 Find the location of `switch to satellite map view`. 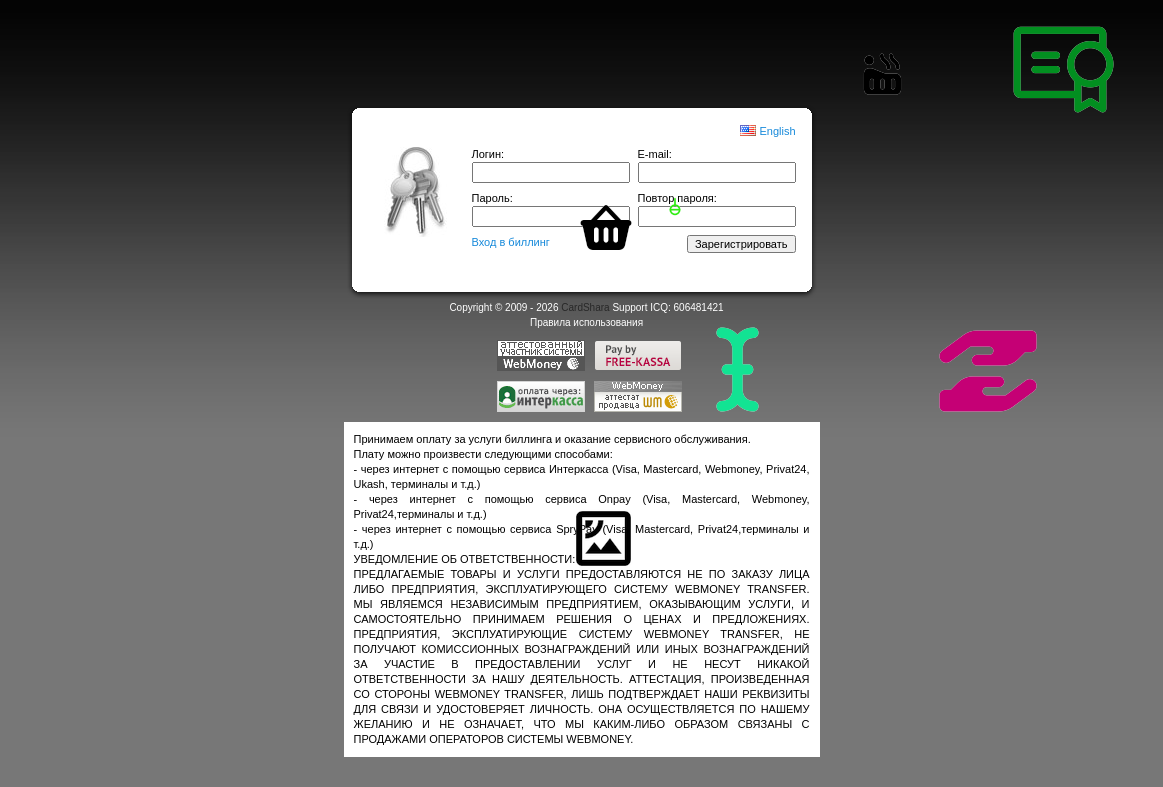

switch to satellite map view is located at coordinates (603, 538).